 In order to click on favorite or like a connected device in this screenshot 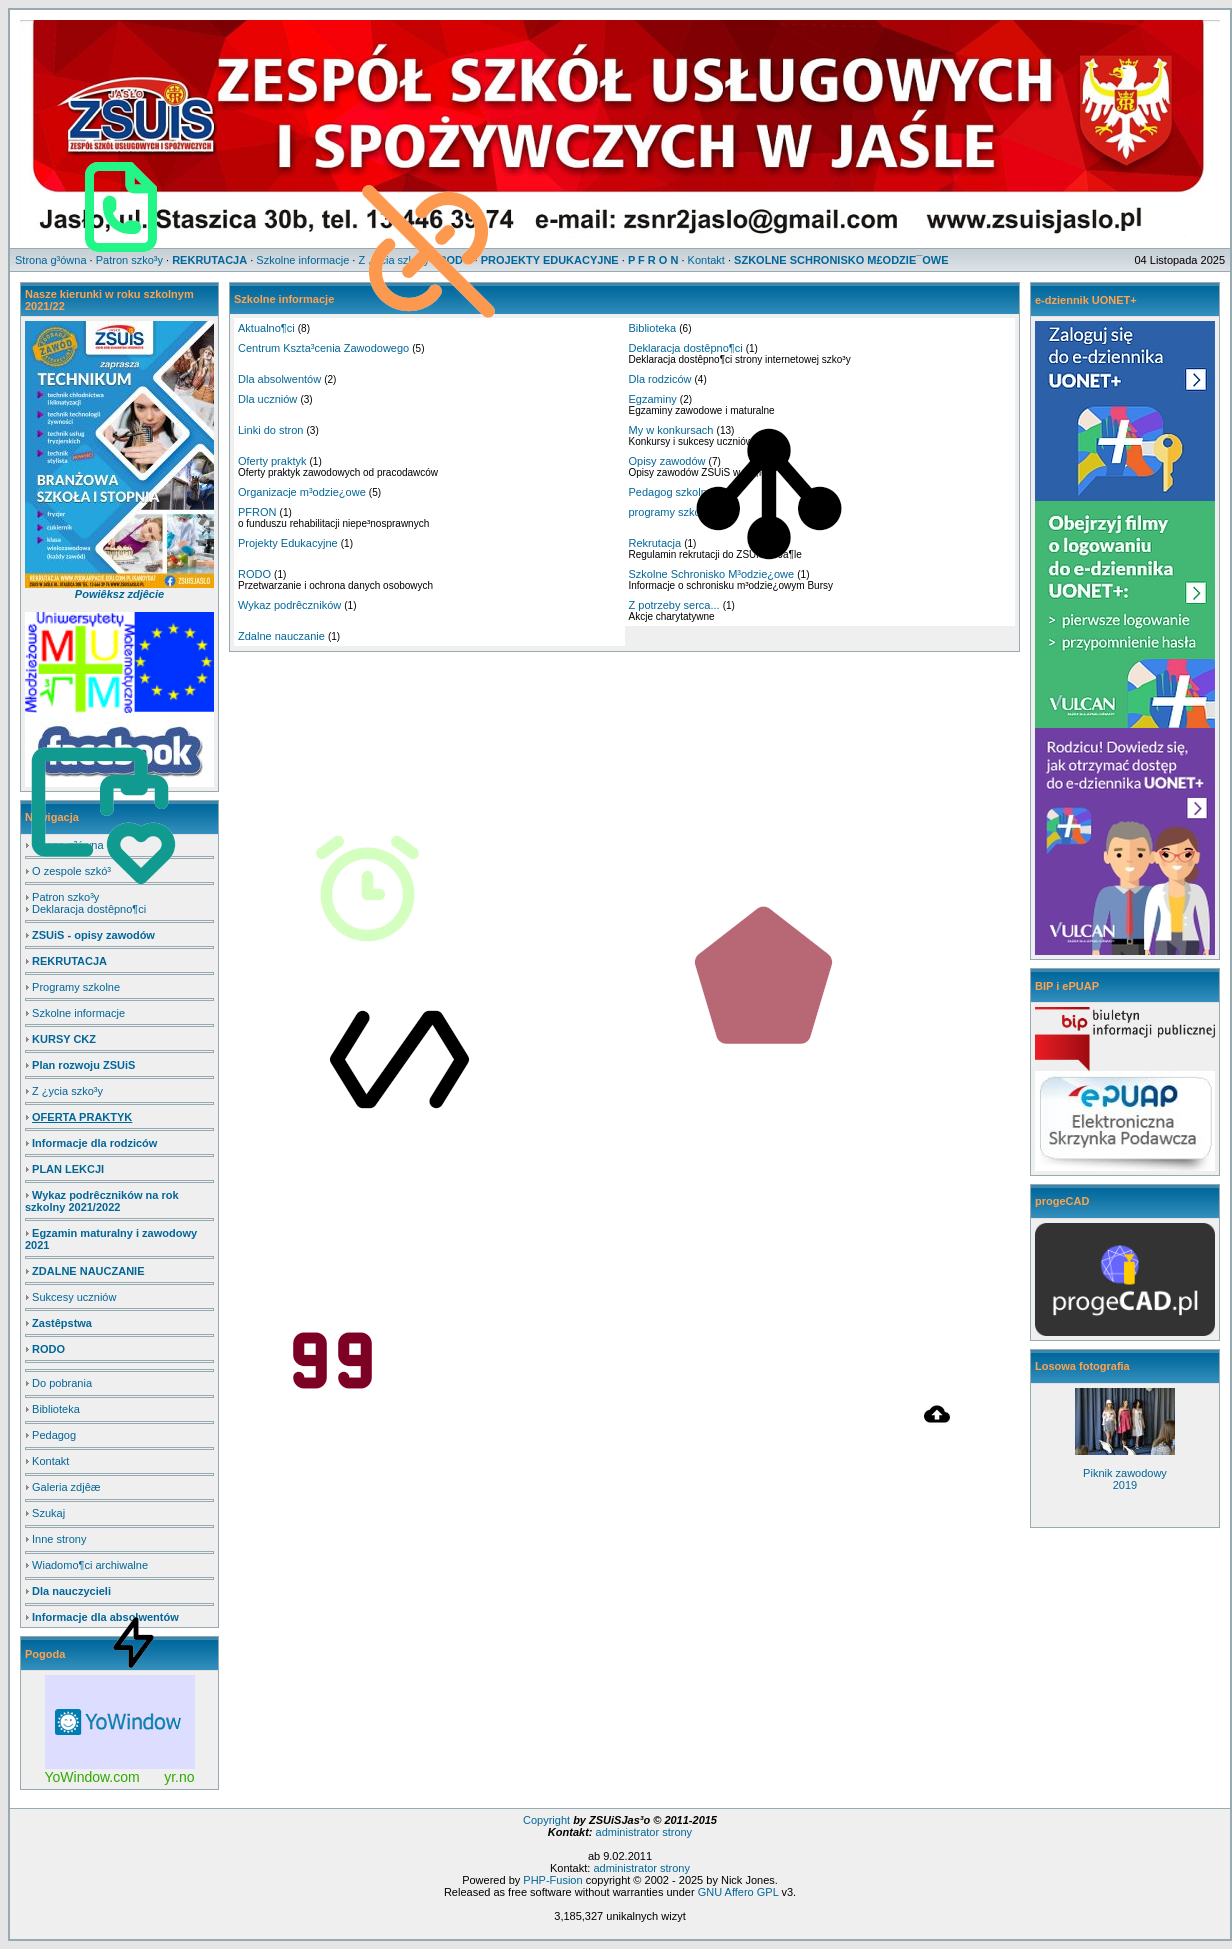, I will do `click(100, 809)`.